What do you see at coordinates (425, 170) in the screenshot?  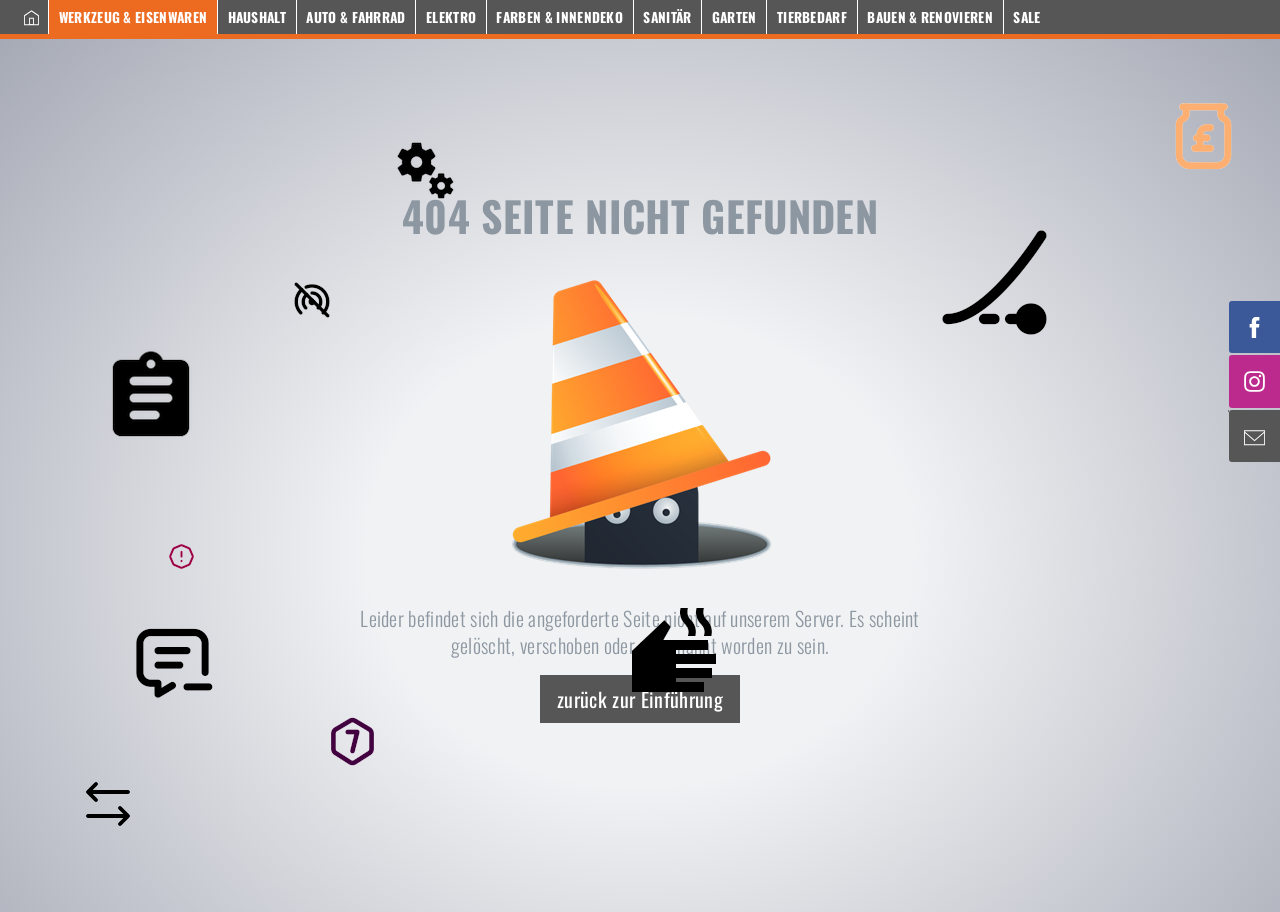 I see `access settings or configuration options` at bounding box center [425, 170].